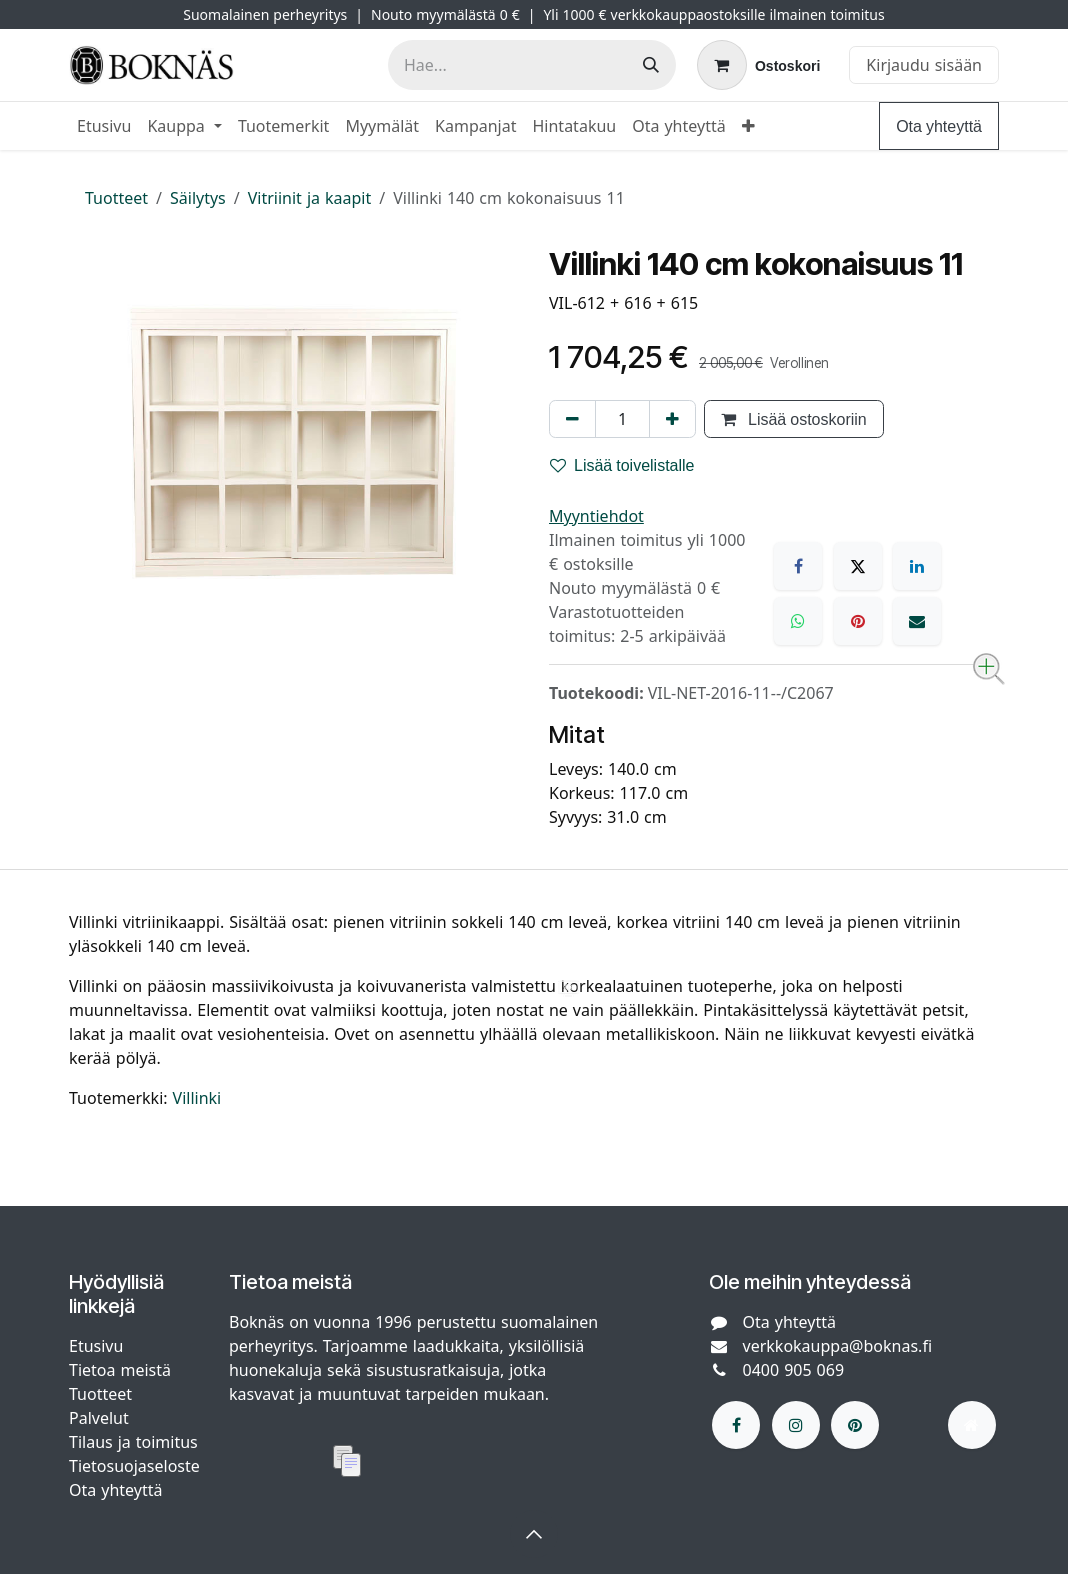 Image resolution: width=1068 pixels, height=1574 pixels. Describe the element at coordinates (988, 668) in the screenshot. I see `zoom in to view content closer` at that location.